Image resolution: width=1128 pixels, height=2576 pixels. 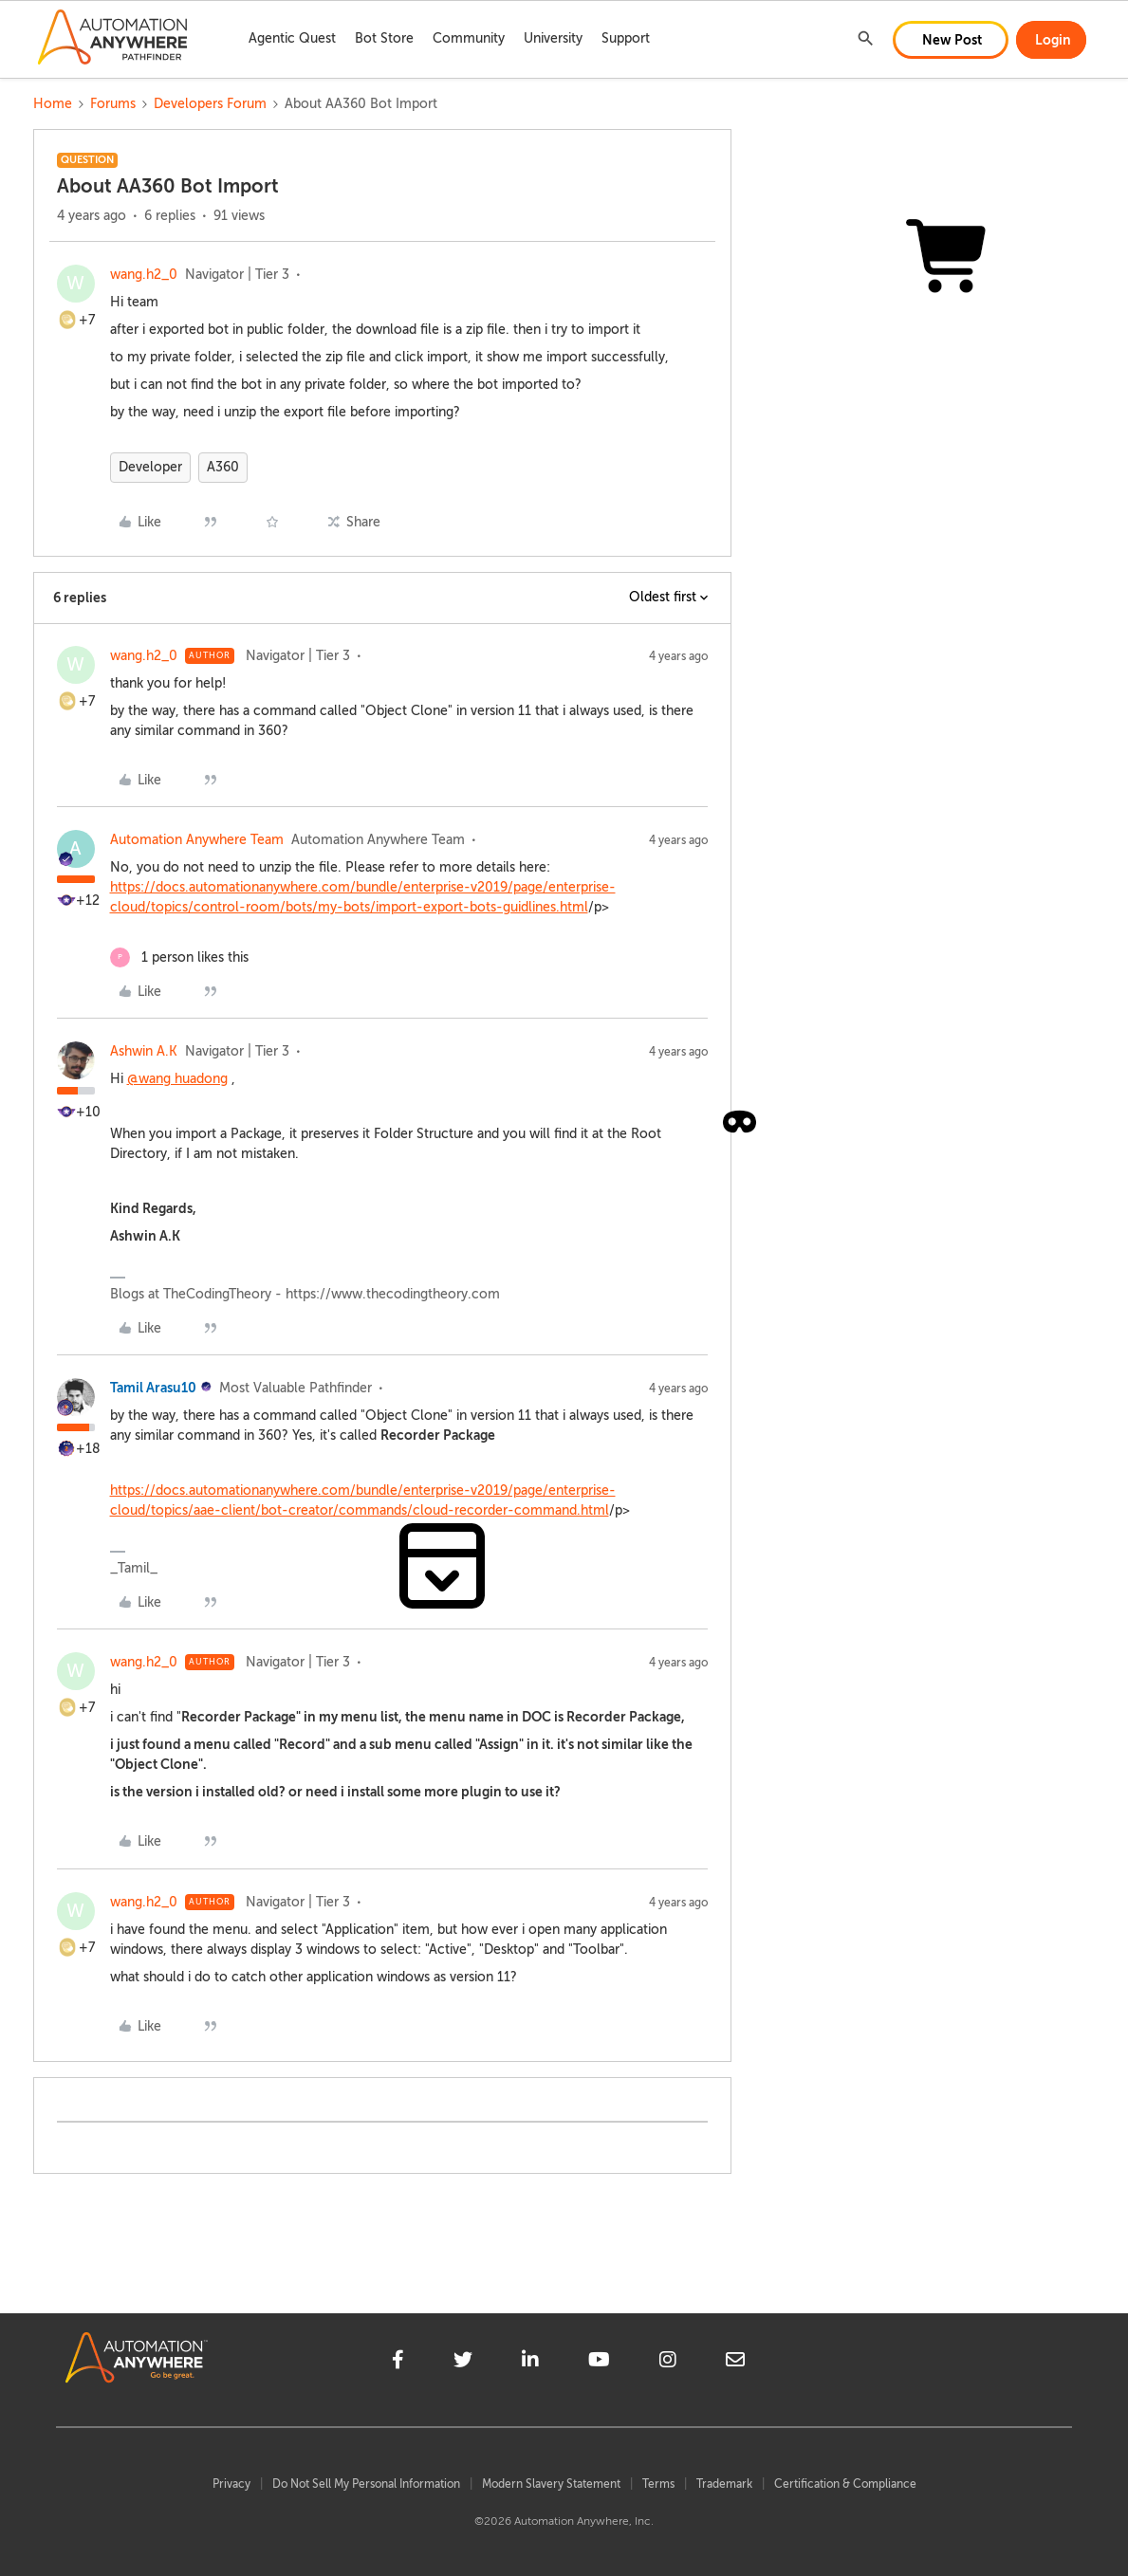 I want to click on enable incognito or private browsing mode, so click(x=739, y=1121).